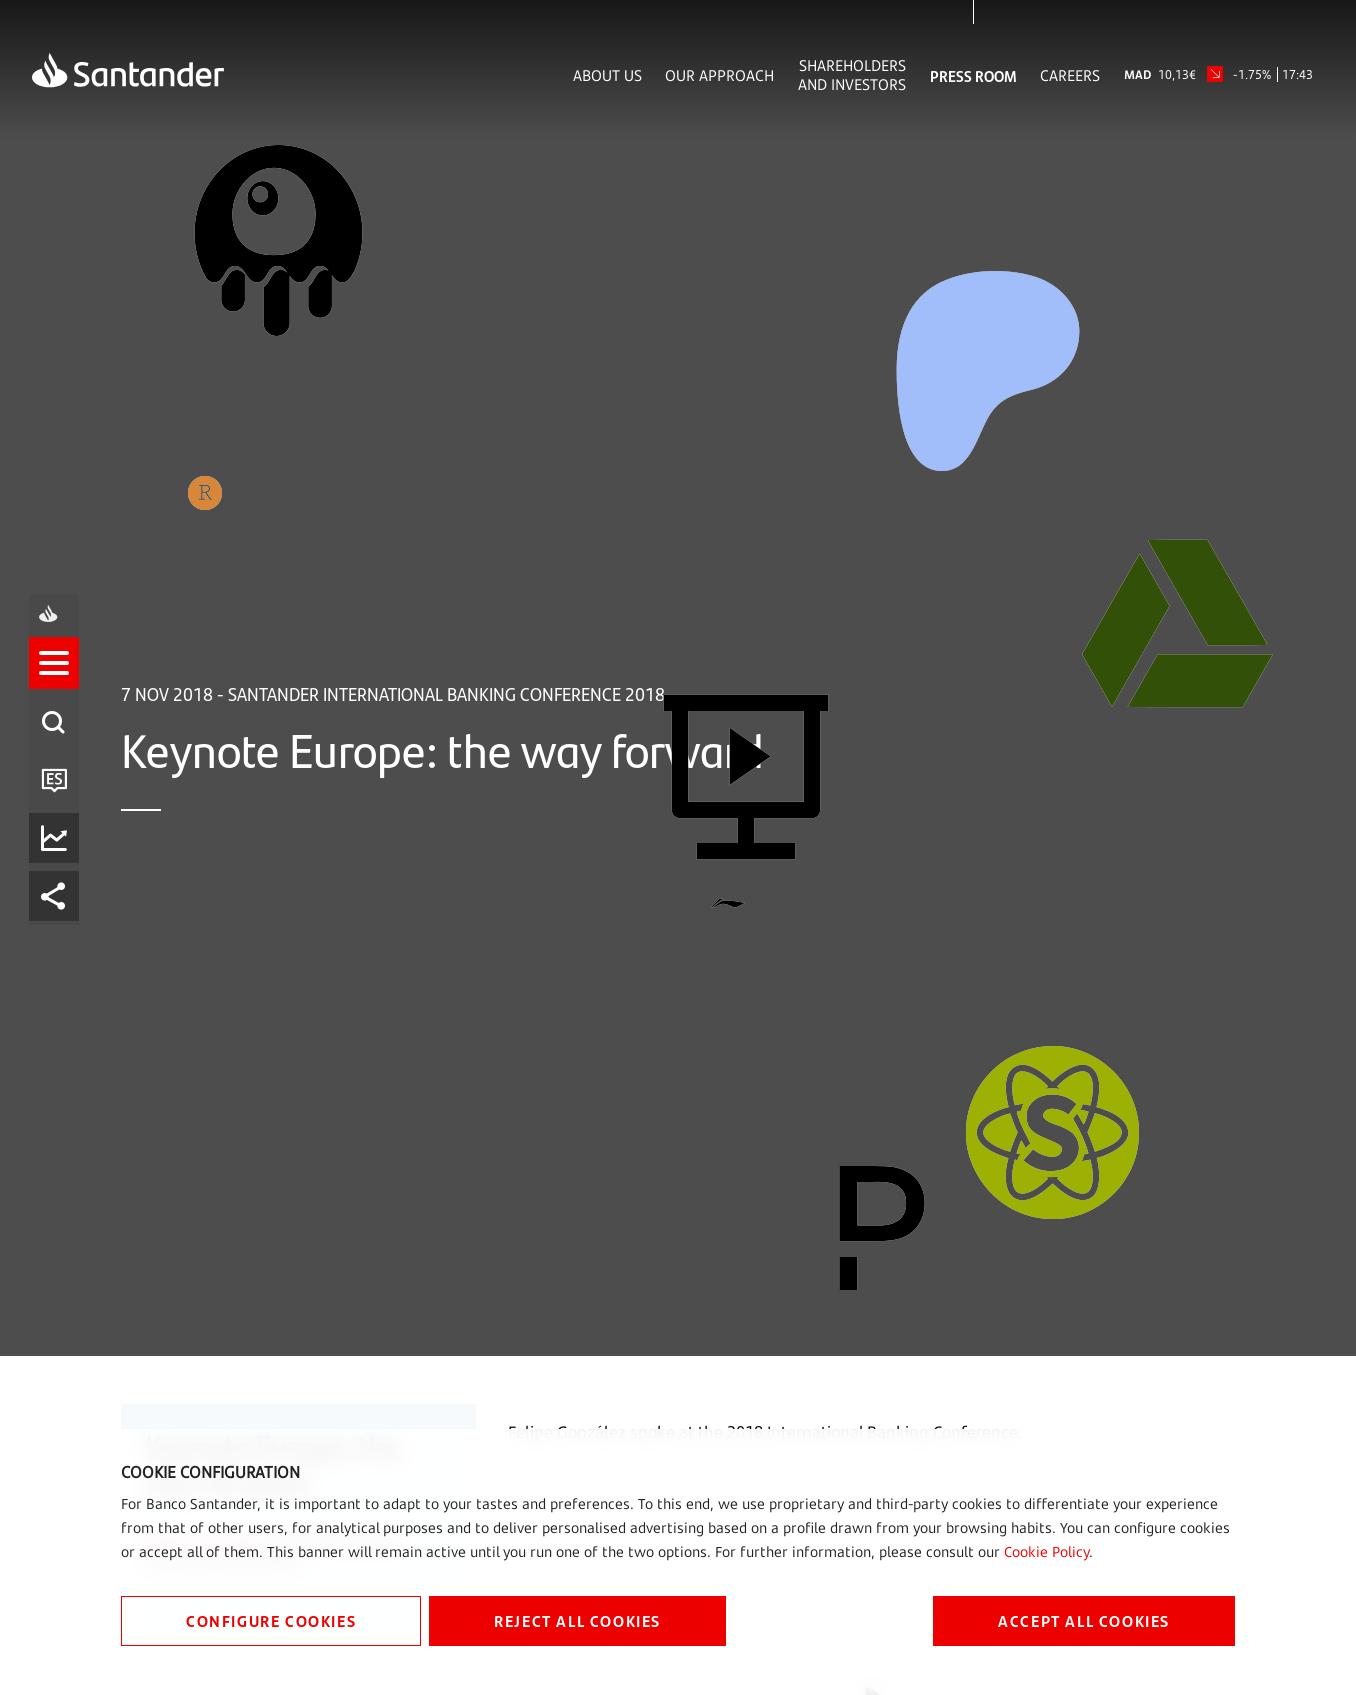 The height and width of the screenshot is (1695, 1356). Describe the element at coordinates (988, 371) in the screenshot. I see `visit patreon page` at that location.